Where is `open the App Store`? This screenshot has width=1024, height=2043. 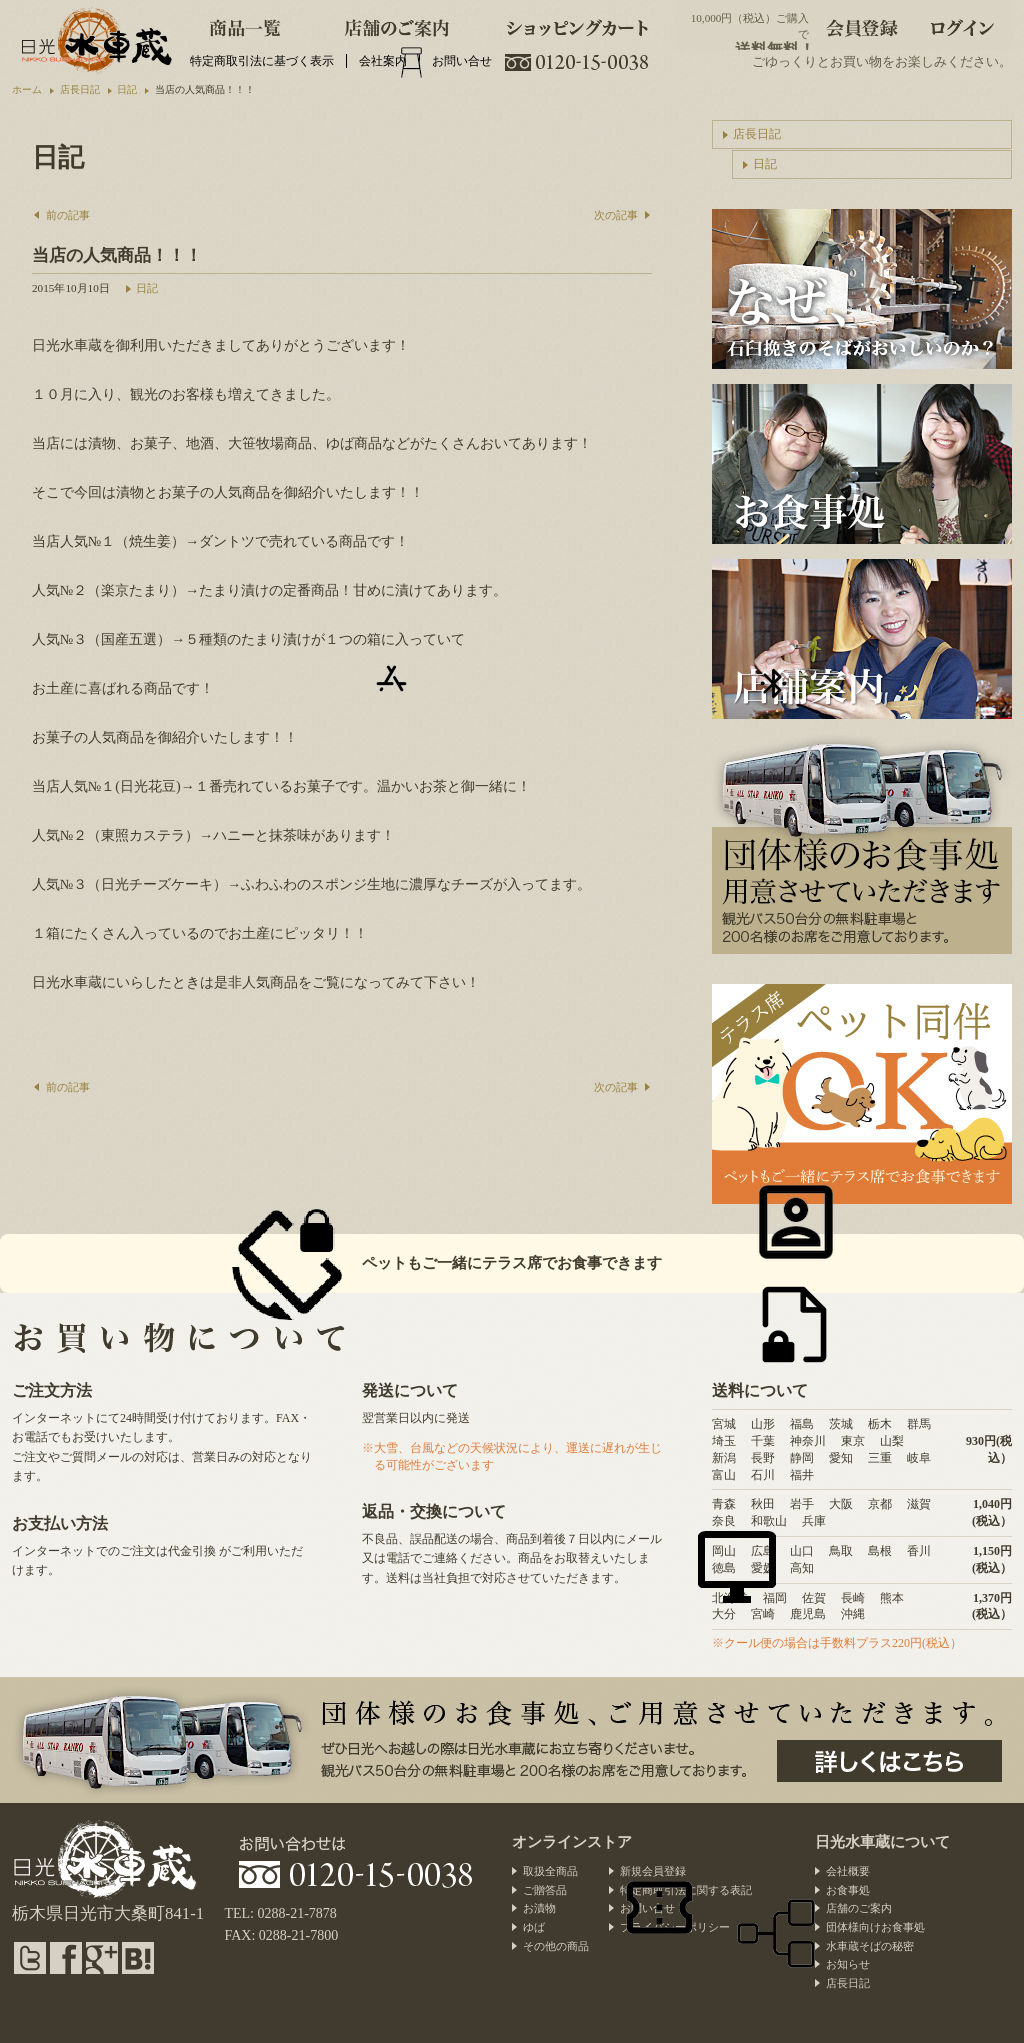
open the App Store is located at coordinates (391, 679).